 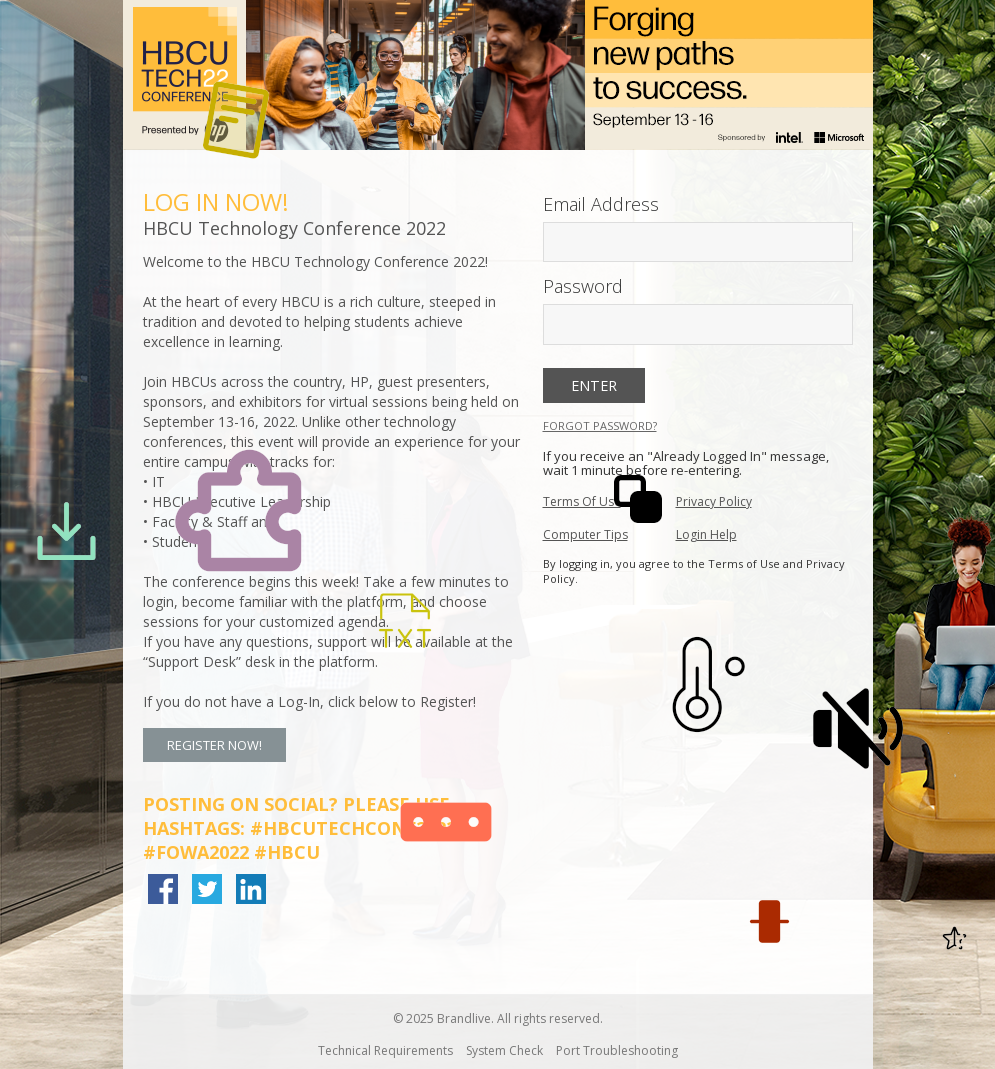 What do you see at coordinates (769, 921) in the screenshot?
I see `align object to vertical center` at bounding box center [769, 921].